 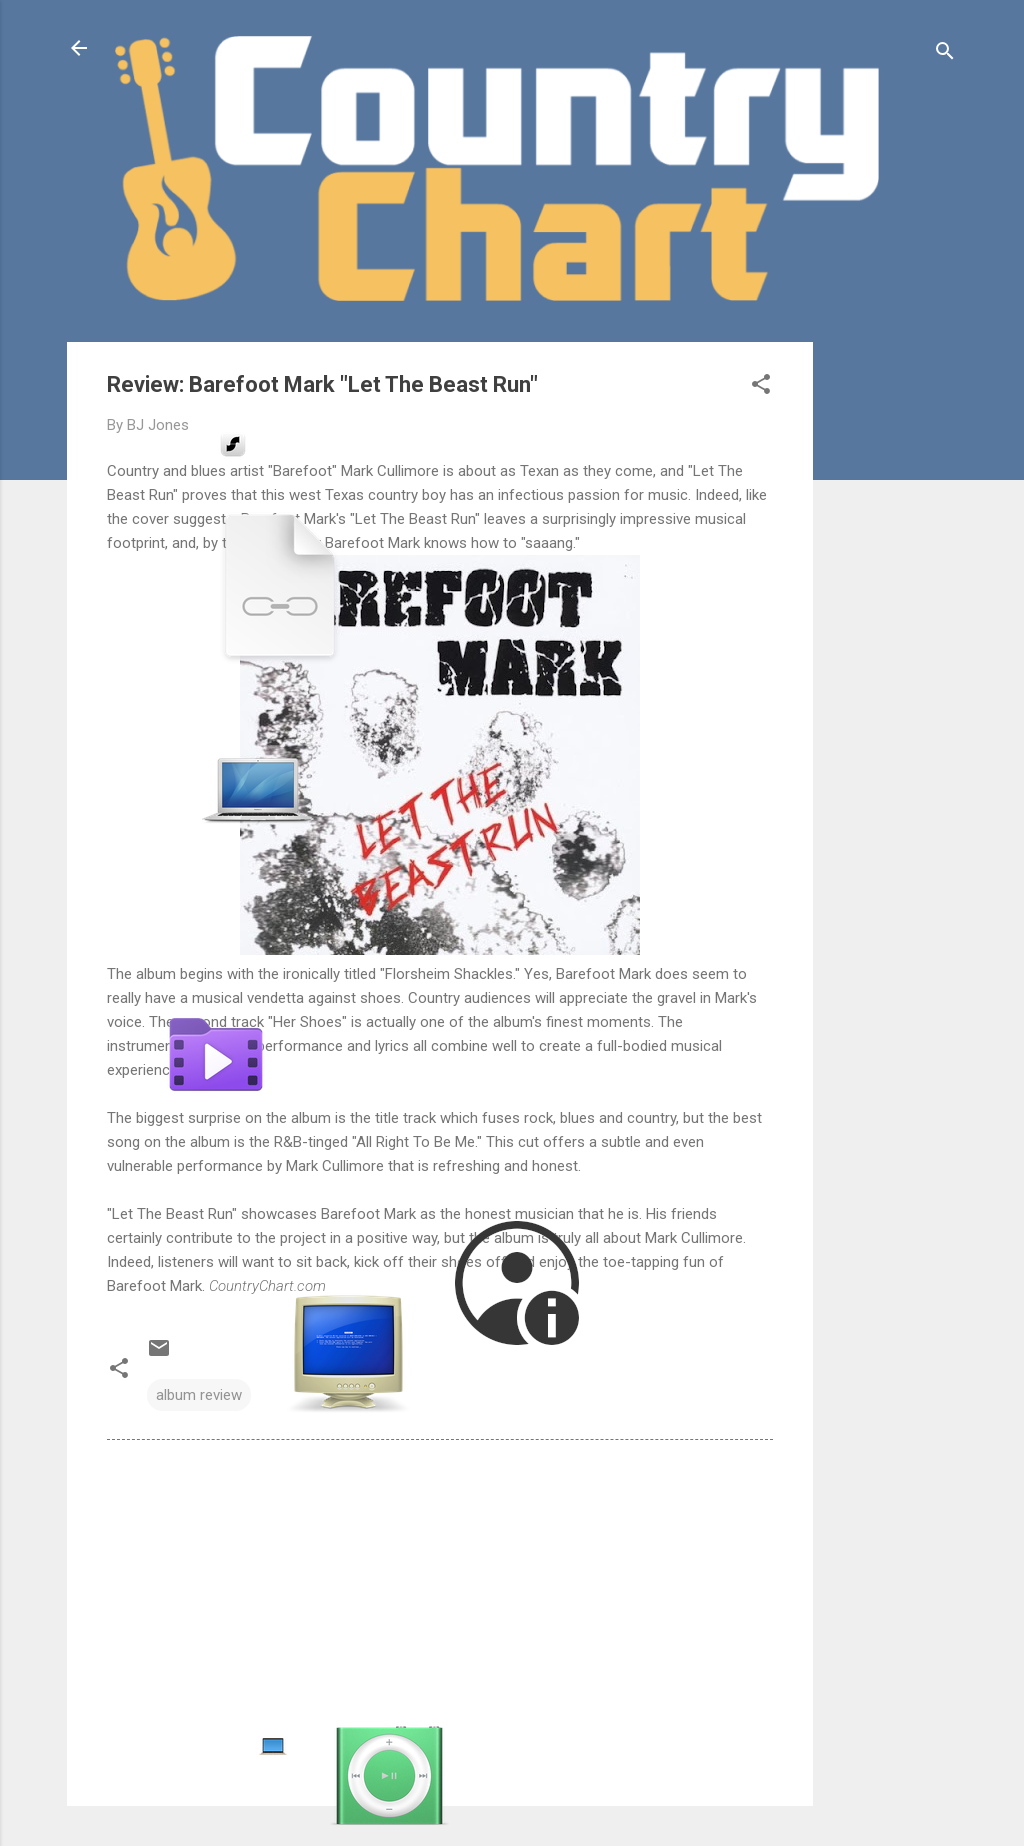 I want to click on represents a macbook device in system settings, so click(x=273, y=1744).